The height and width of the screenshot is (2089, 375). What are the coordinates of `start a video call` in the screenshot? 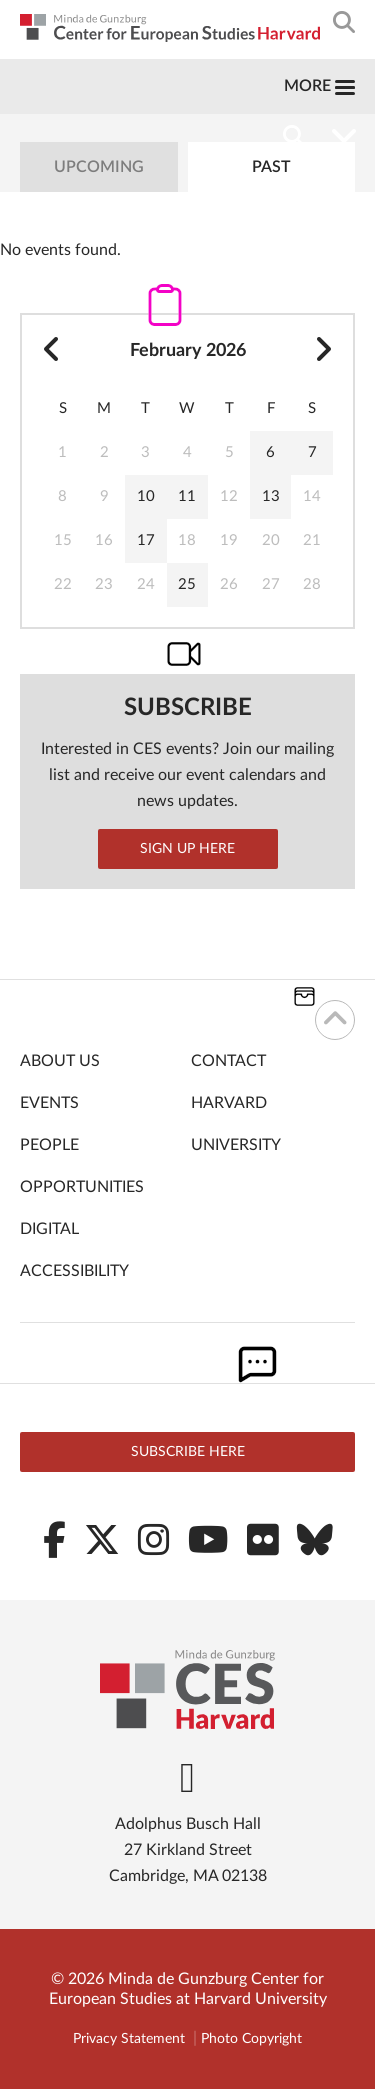 It's located at (184, 654).